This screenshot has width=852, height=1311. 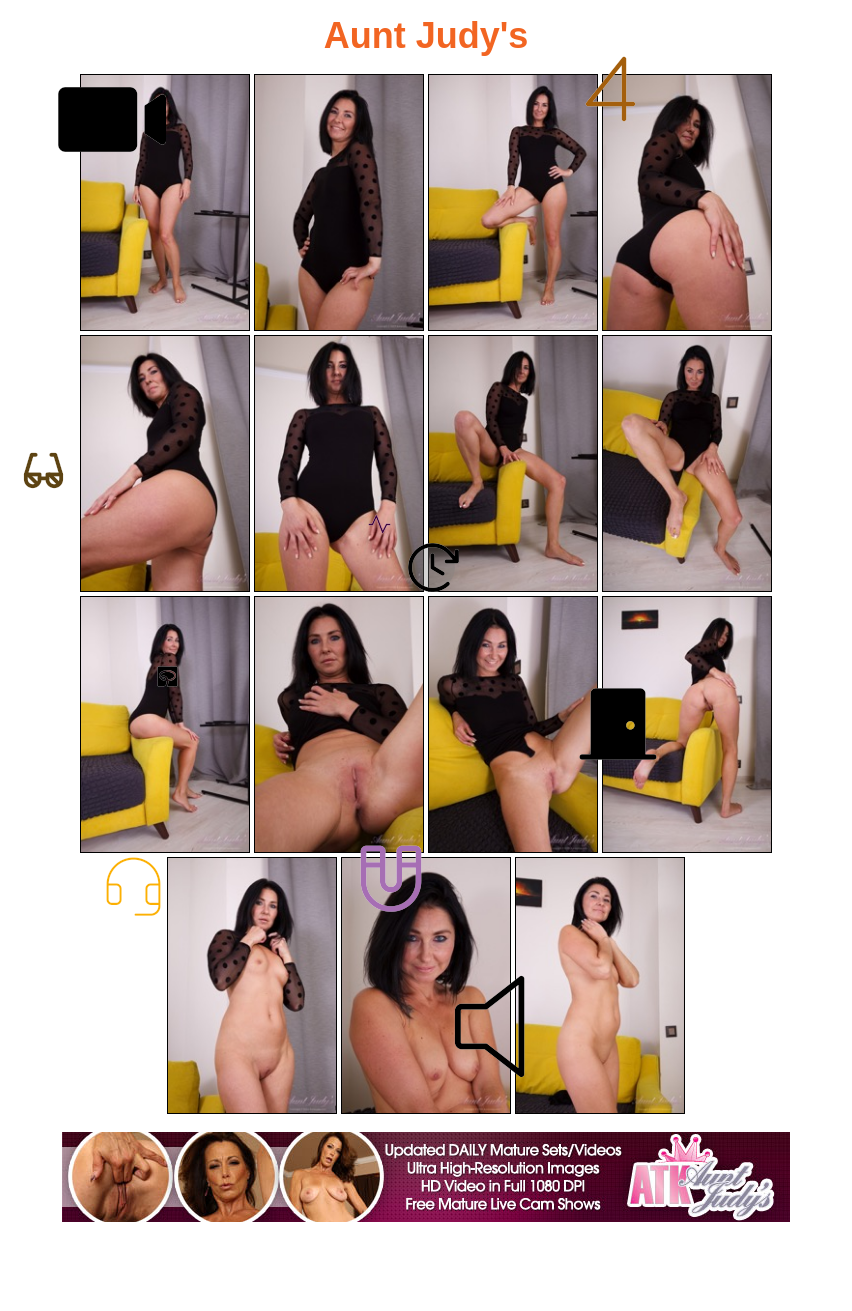 I want to click on toggle summer or beach mode, so click(x=43, y=470).